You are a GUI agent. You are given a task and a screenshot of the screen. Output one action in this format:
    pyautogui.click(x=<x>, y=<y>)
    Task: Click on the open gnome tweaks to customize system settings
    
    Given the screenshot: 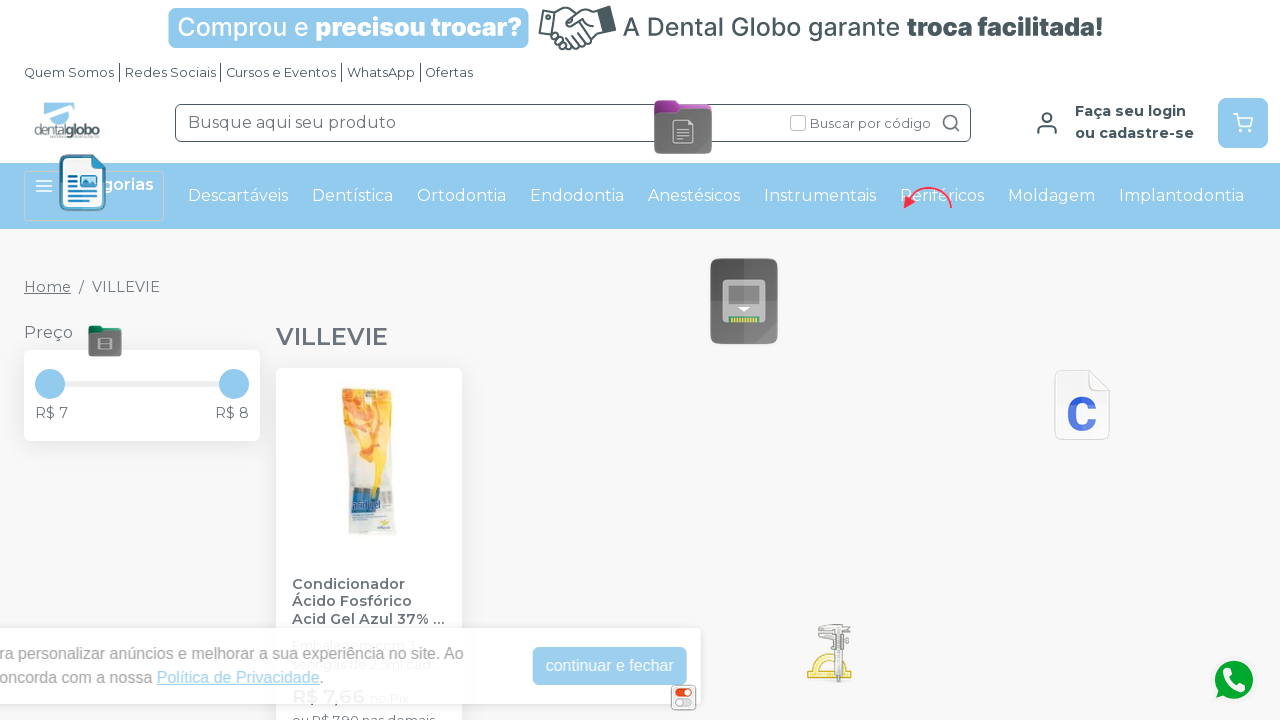 What is the action you would take?
    pyautogui.click(x=683, y=697)
    